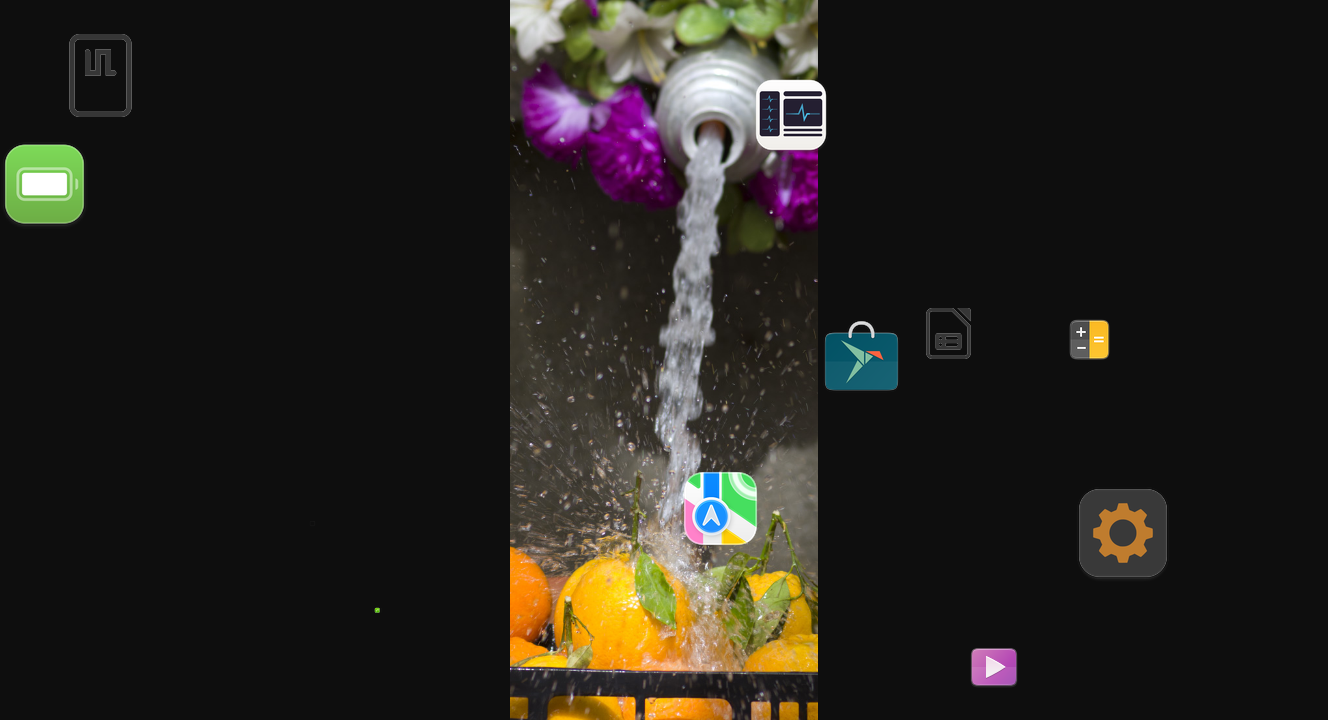 The image size is (1328, 720). What do you see at coordinates (720, 508) in the screenshot?
I see `open gnome maps application` at bounding box center [720, 508].